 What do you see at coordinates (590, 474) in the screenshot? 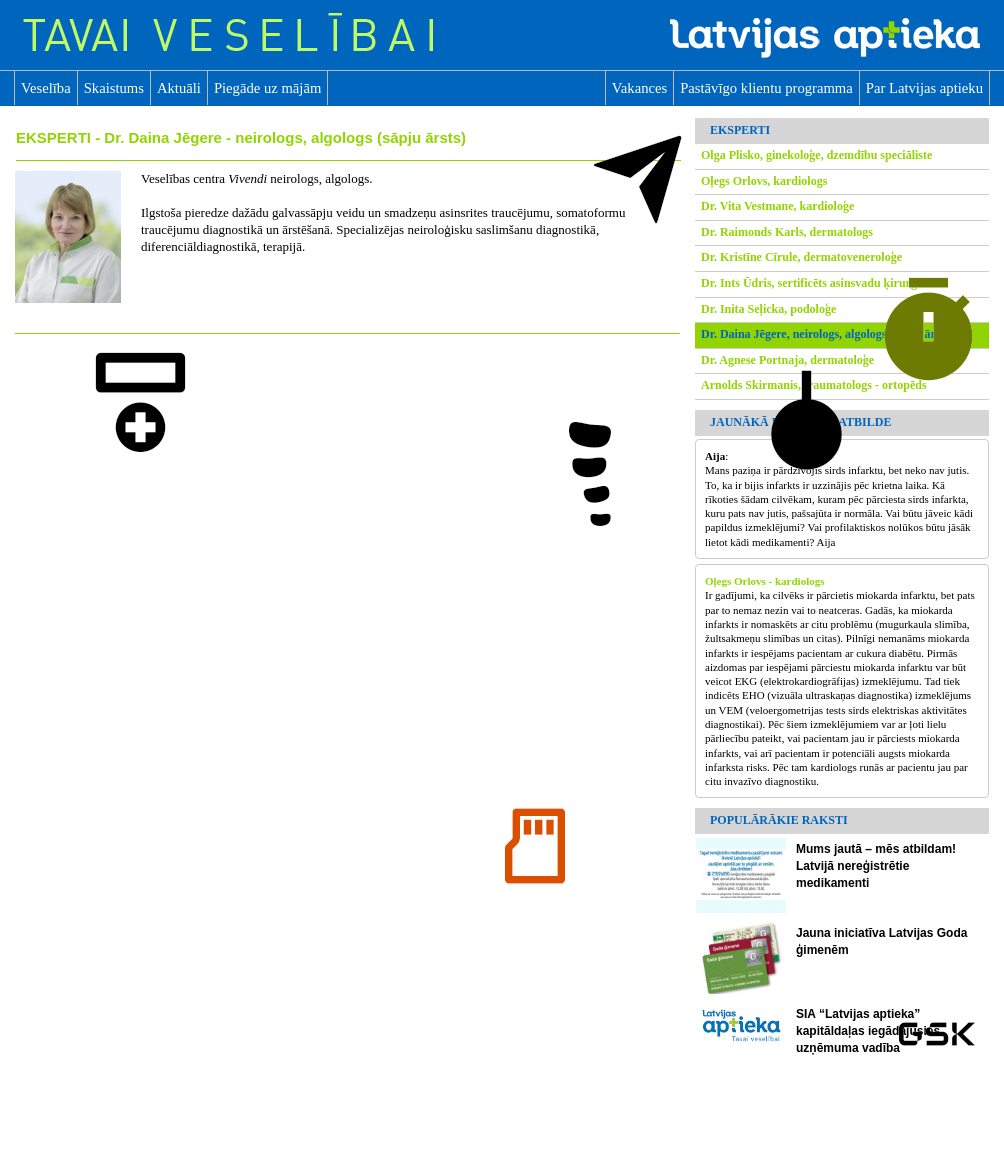
I see `spine game engine logo` at bounding box center [590, 474].